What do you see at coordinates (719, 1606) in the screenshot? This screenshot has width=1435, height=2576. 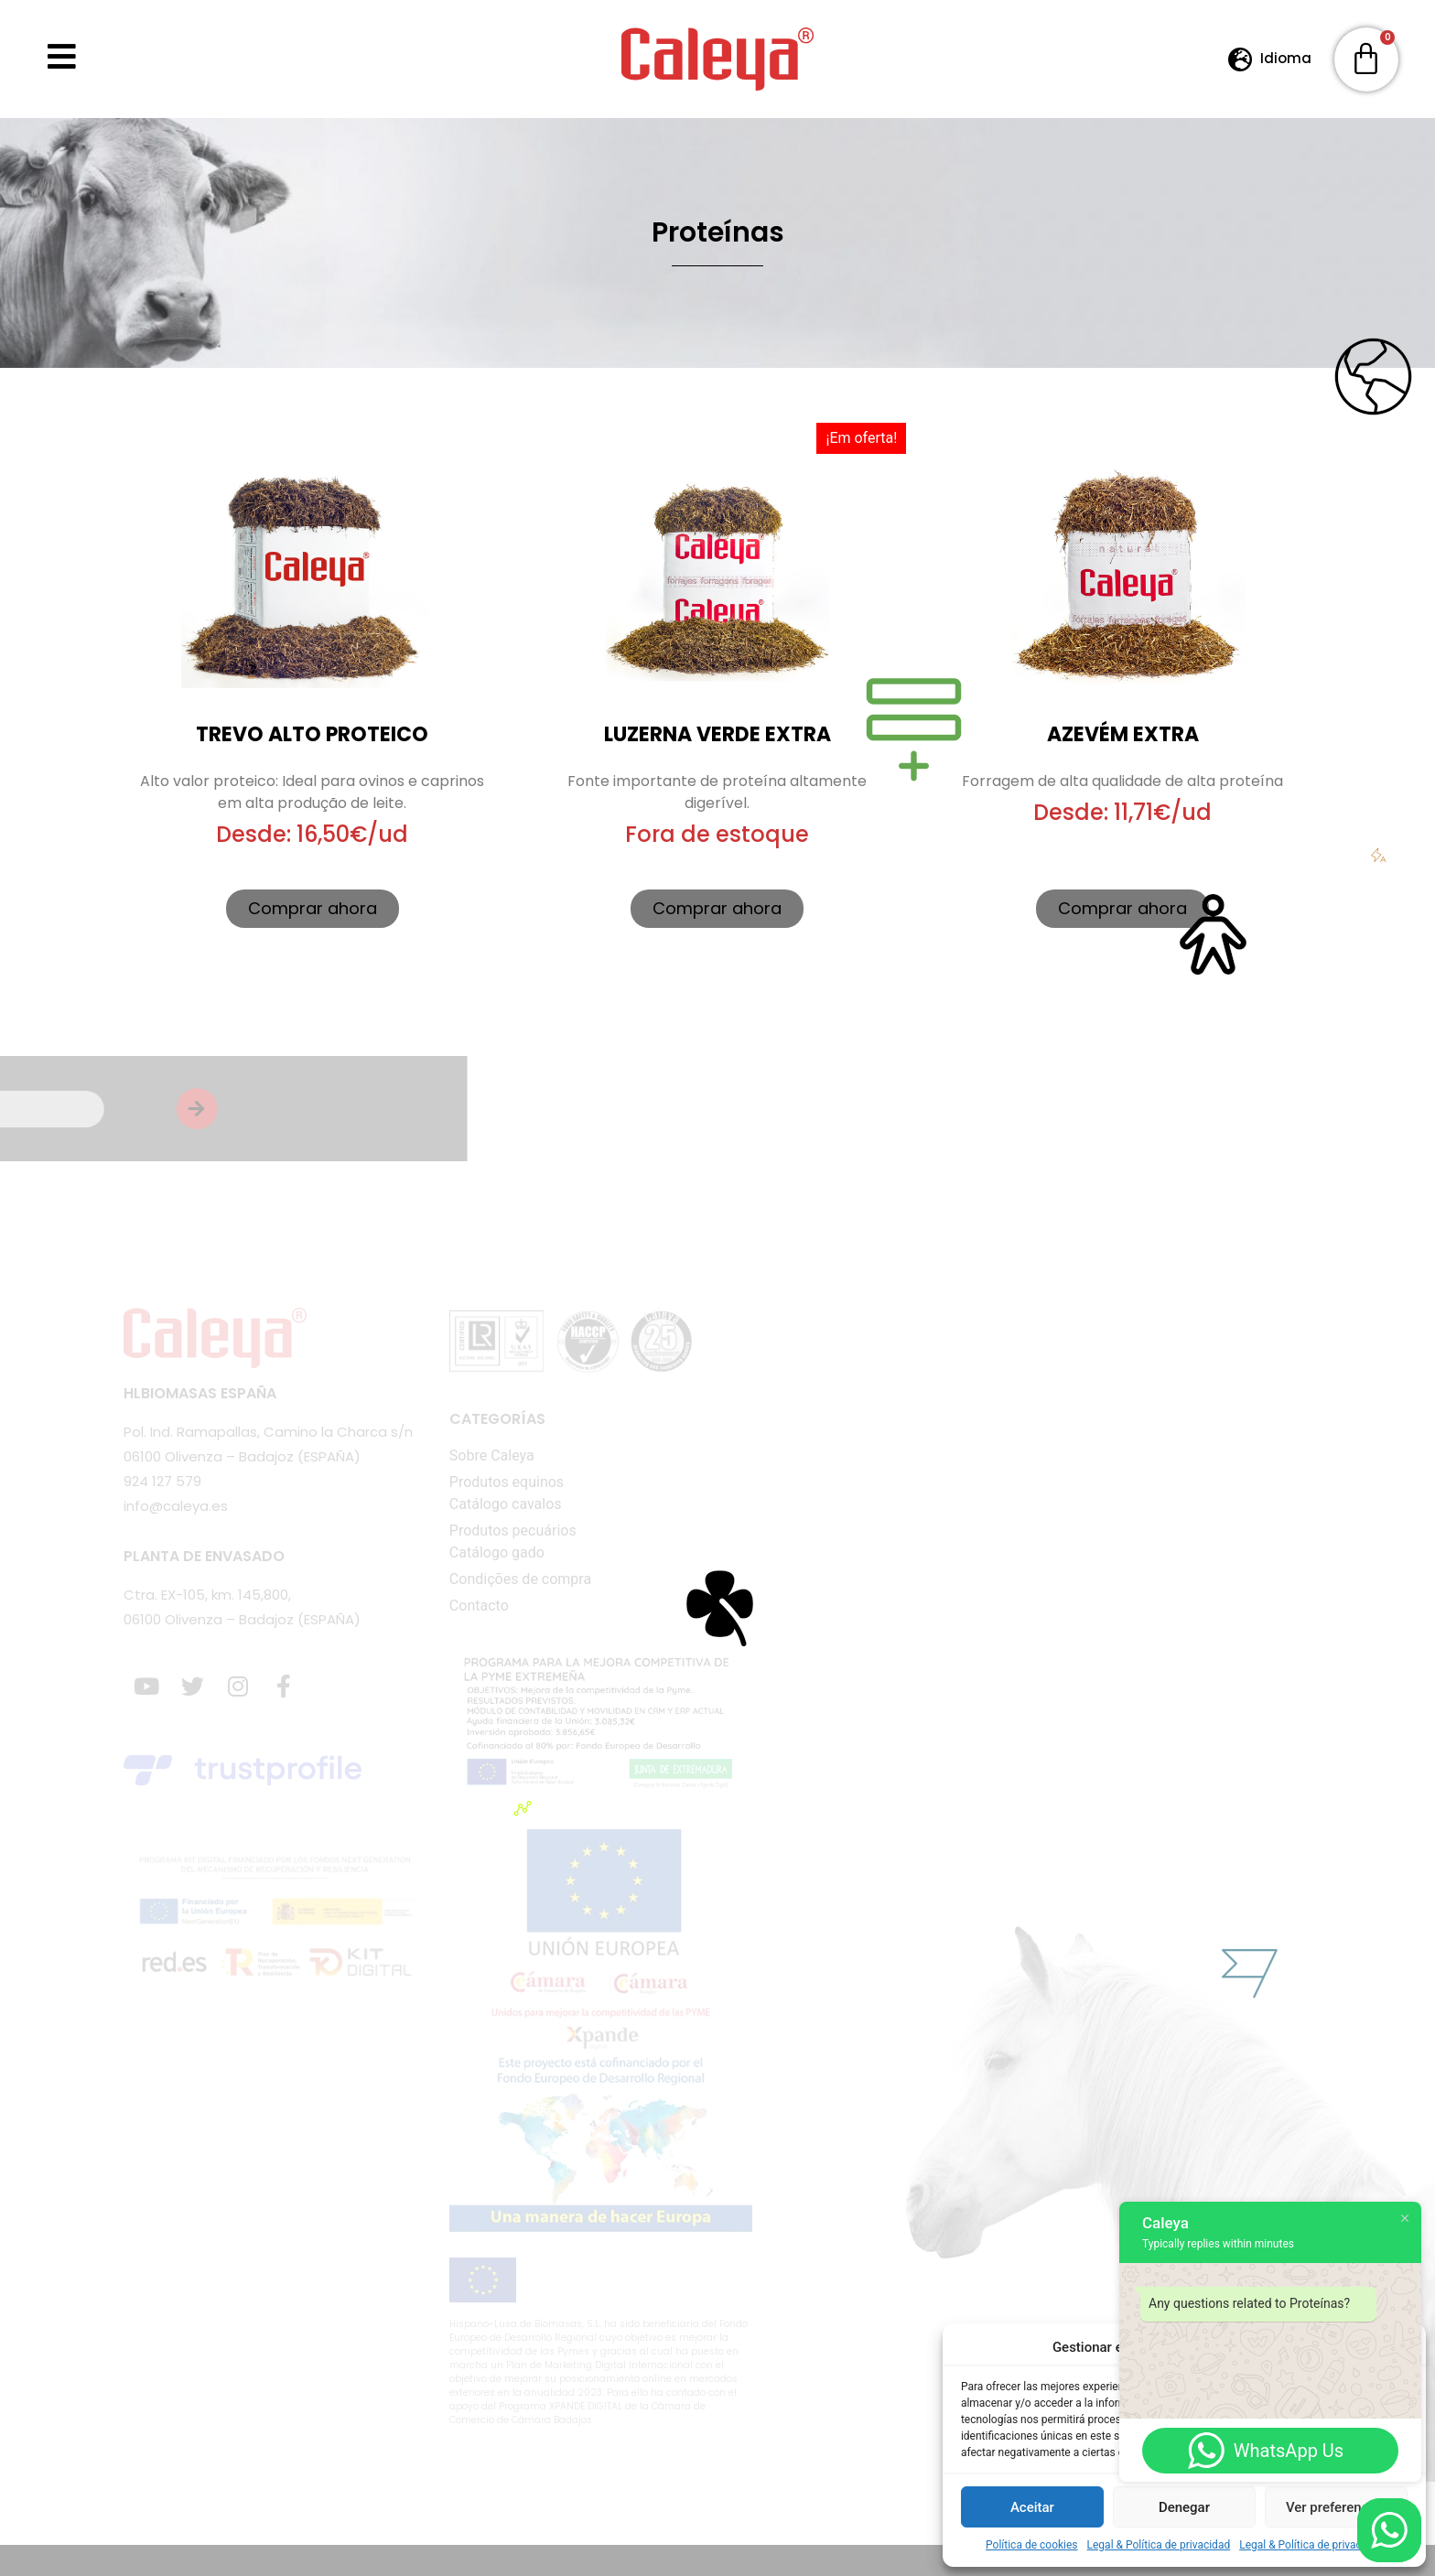 I see `indicates a lucky or bonus reward` at bounding box center [719, 1606].